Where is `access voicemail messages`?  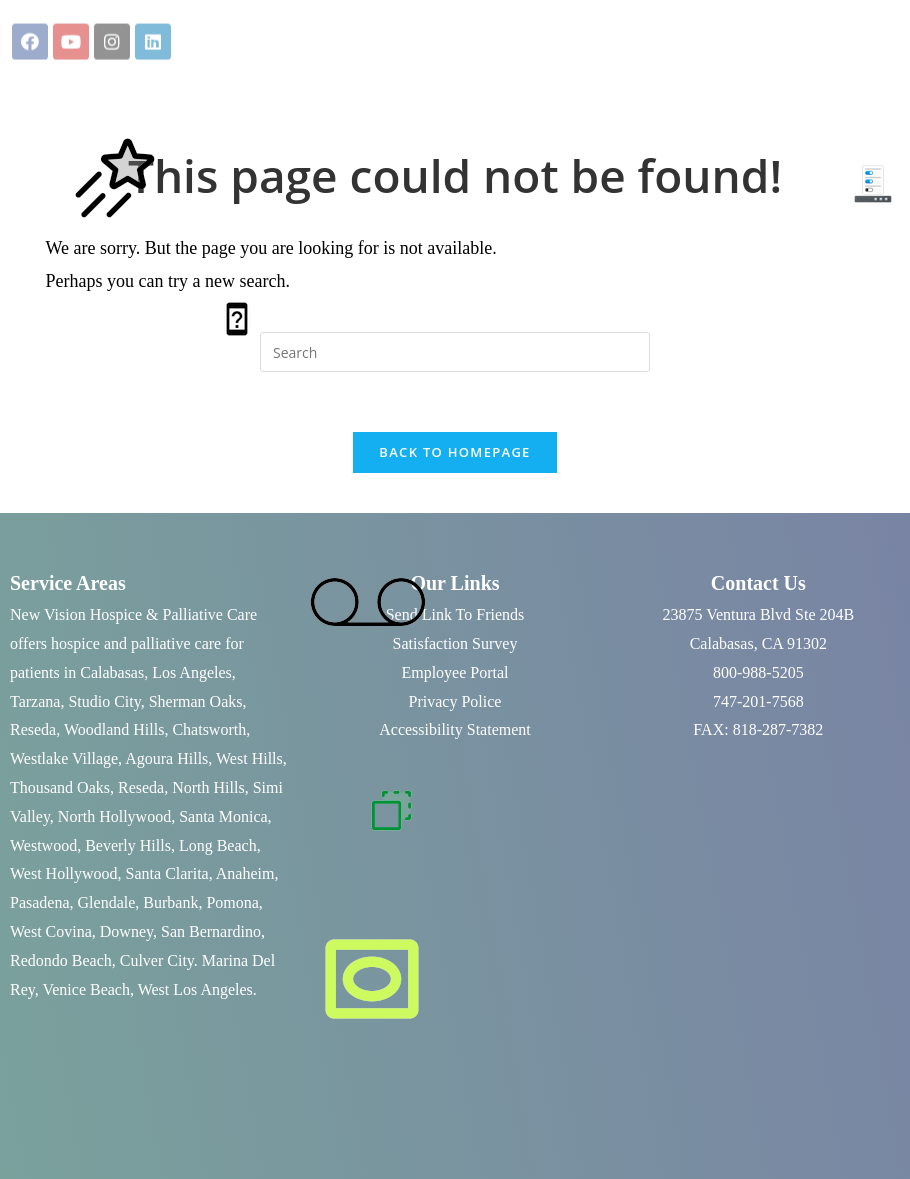
access voicemail messages is located at coordinates (368, 602).